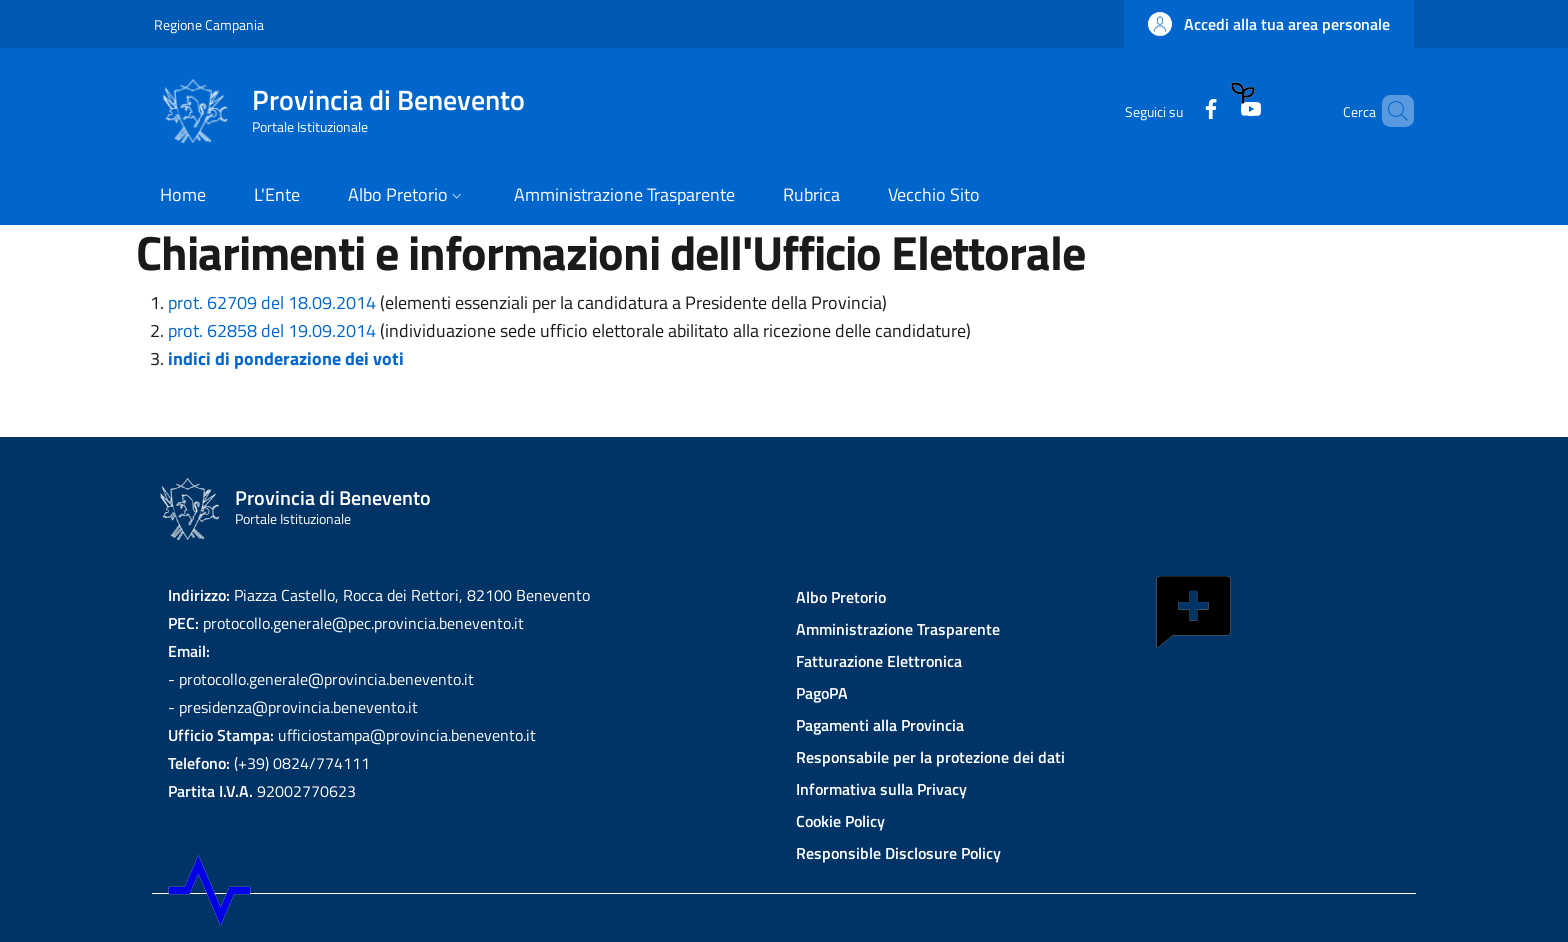  Describe the element at coordinates (1193, 609) in the screenshot. I see `start a new chat conversation` at that location.